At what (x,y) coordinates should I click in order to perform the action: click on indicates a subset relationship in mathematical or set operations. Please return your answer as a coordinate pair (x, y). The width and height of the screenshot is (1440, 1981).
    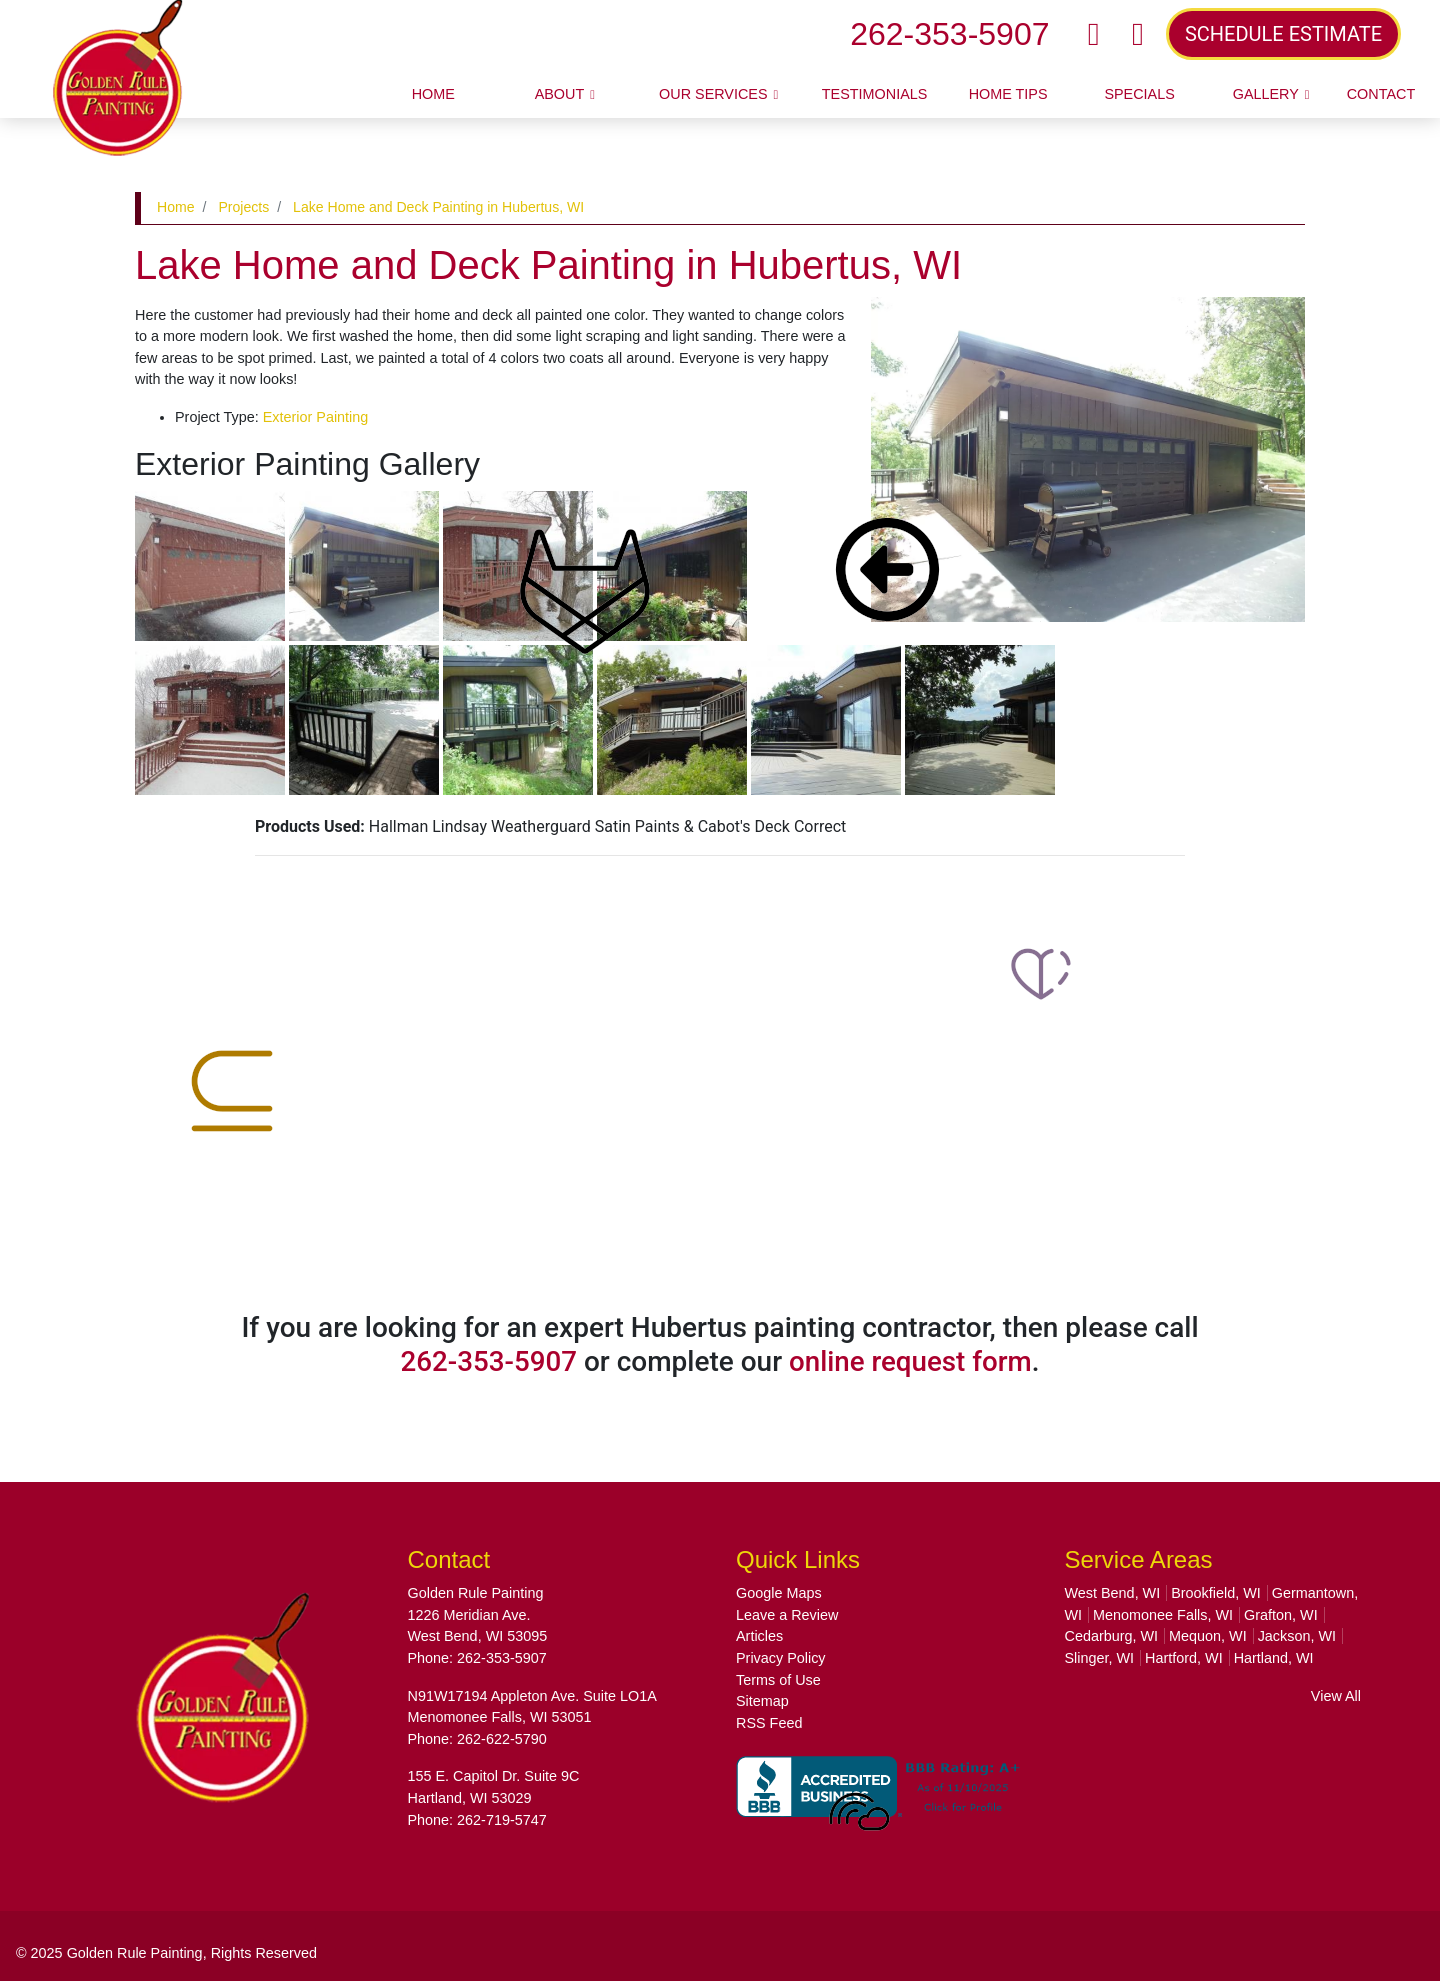
    Looking at the image, I should click on (234, 1089).